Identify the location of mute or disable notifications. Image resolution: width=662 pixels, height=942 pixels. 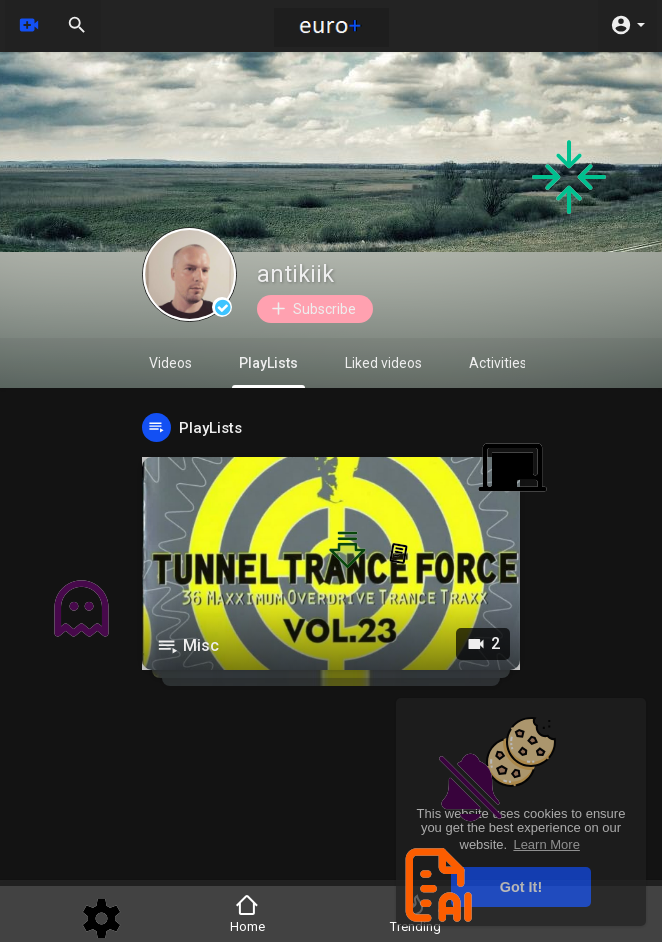
(470, 787).